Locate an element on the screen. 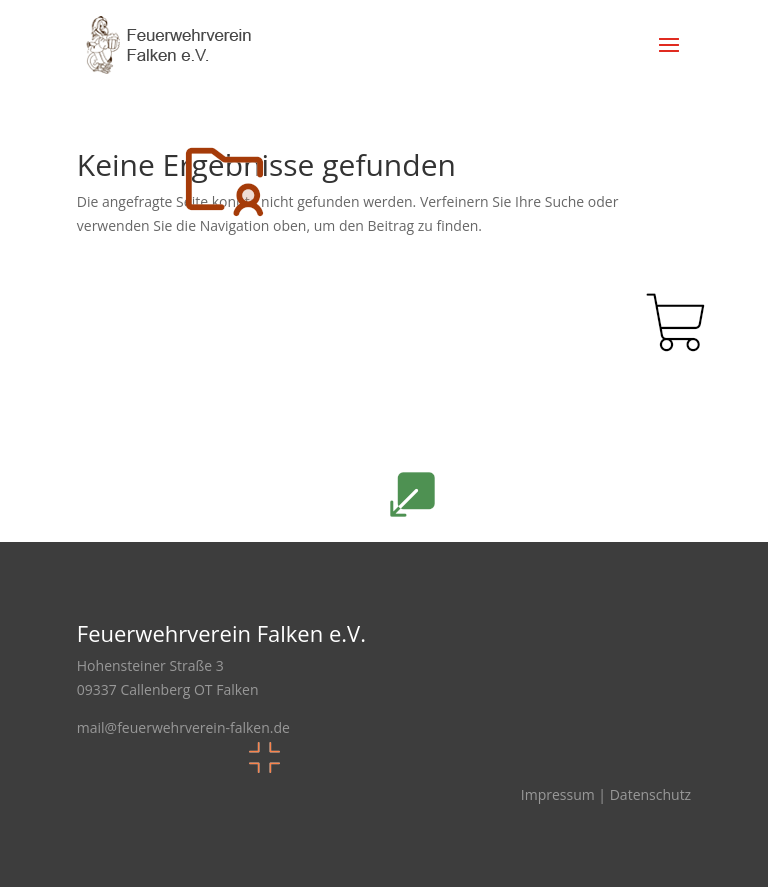 The height and width of the screenshot is (887, 768). view your shopping cart is located at coordinates (676, 323).